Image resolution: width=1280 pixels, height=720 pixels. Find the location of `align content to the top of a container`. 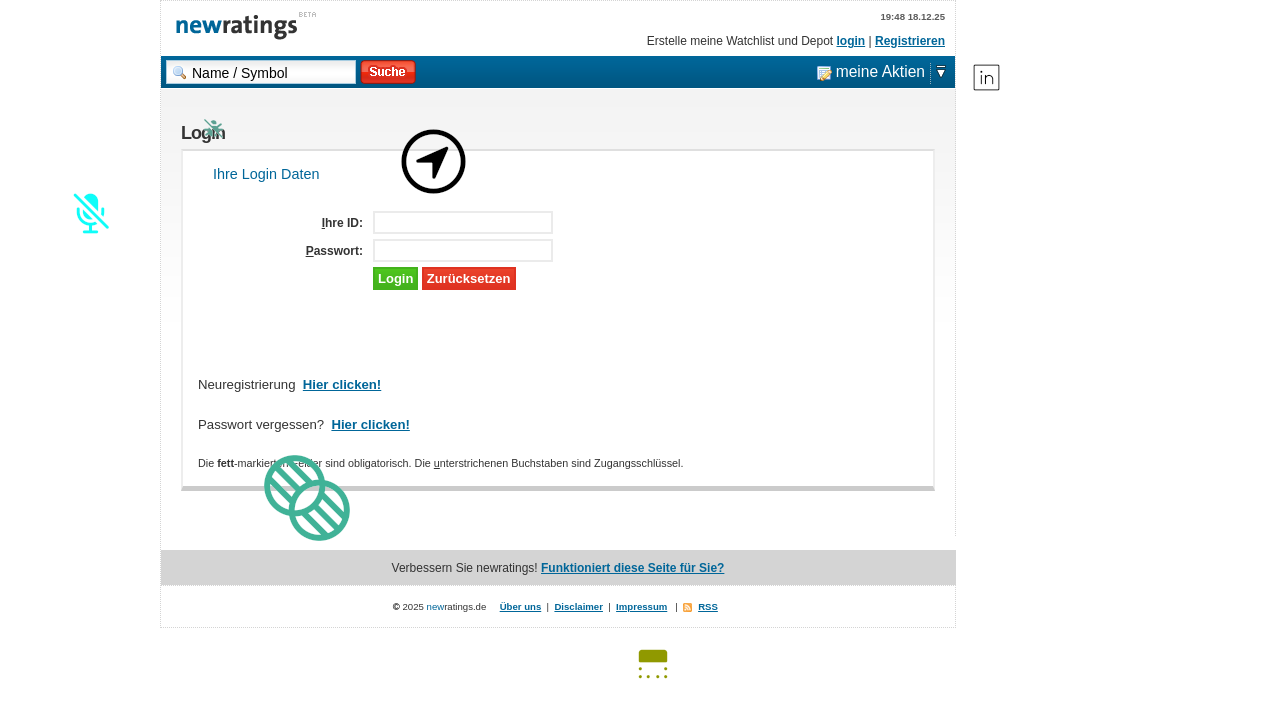

align content to the top of a container is located at coordinates (653, 664).